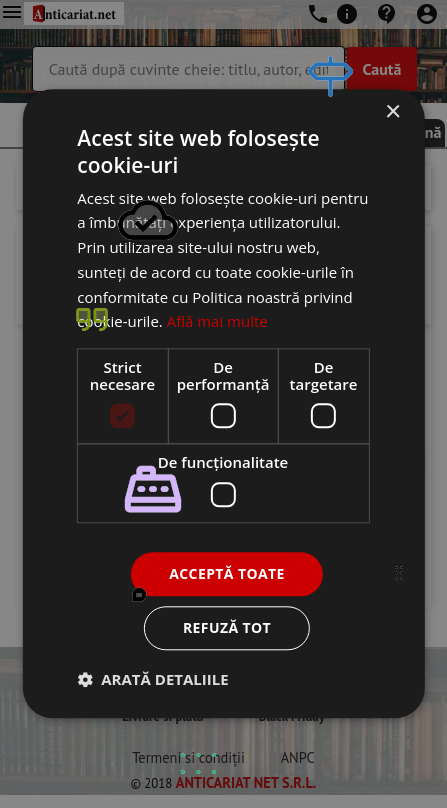 This screenshot has height=808, width=447. Describe the element at coordinates (92, 319) in the screenshot. I see `view testimonials or customer quotes` at that location.